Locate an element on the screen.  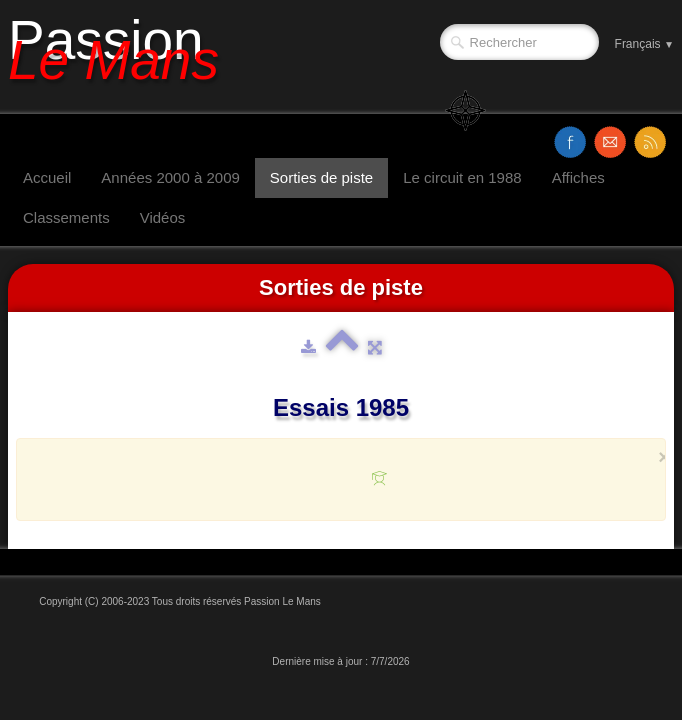
view student profile is located at coordinates (379, 478).